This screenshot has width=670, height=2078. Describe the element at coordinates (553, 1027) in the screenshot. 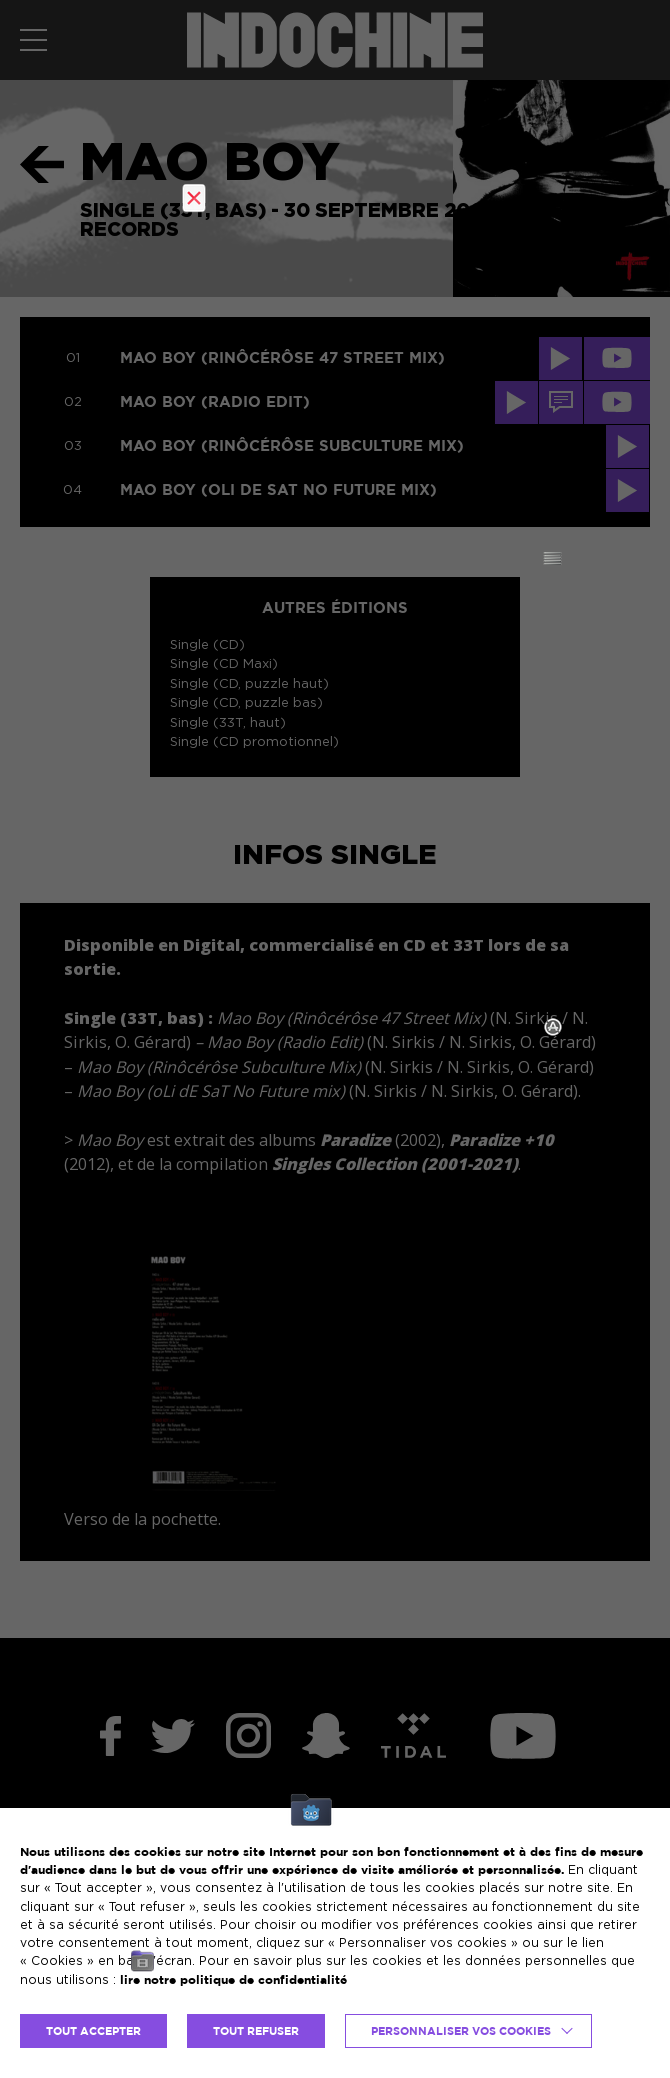

I see `check for available system updates` at that location.